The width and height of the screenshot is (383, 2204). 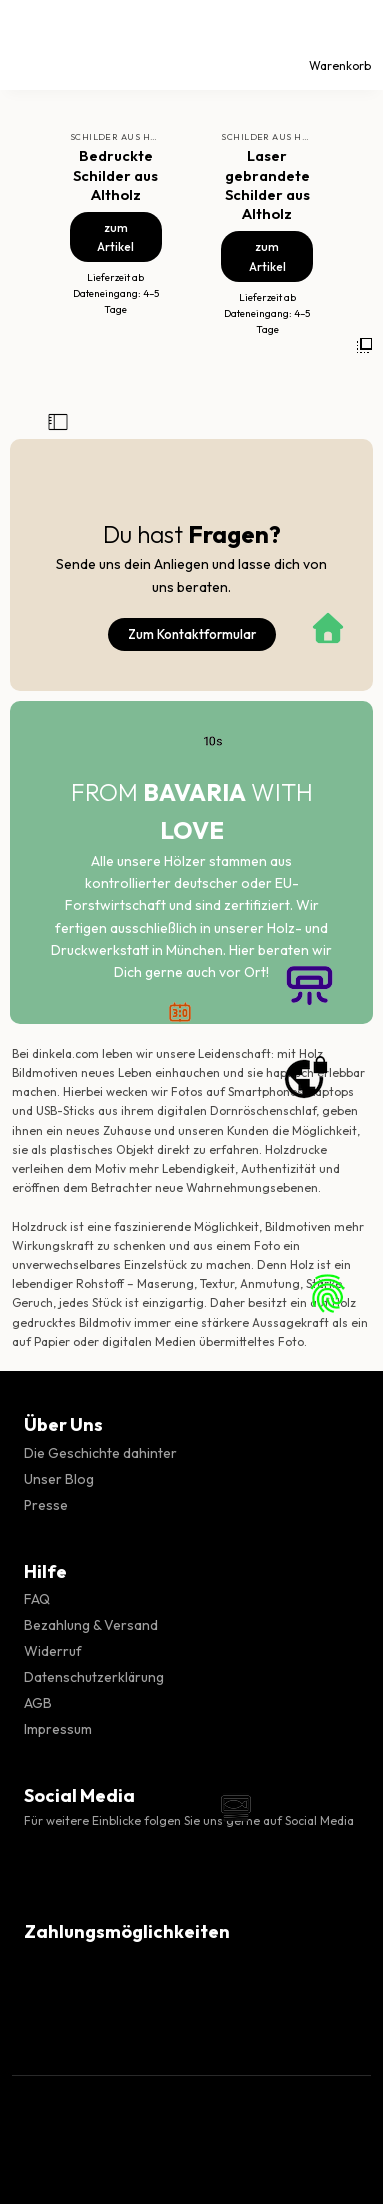 I want to click on bring element to front of layer stack, so click(x=364, y=345).